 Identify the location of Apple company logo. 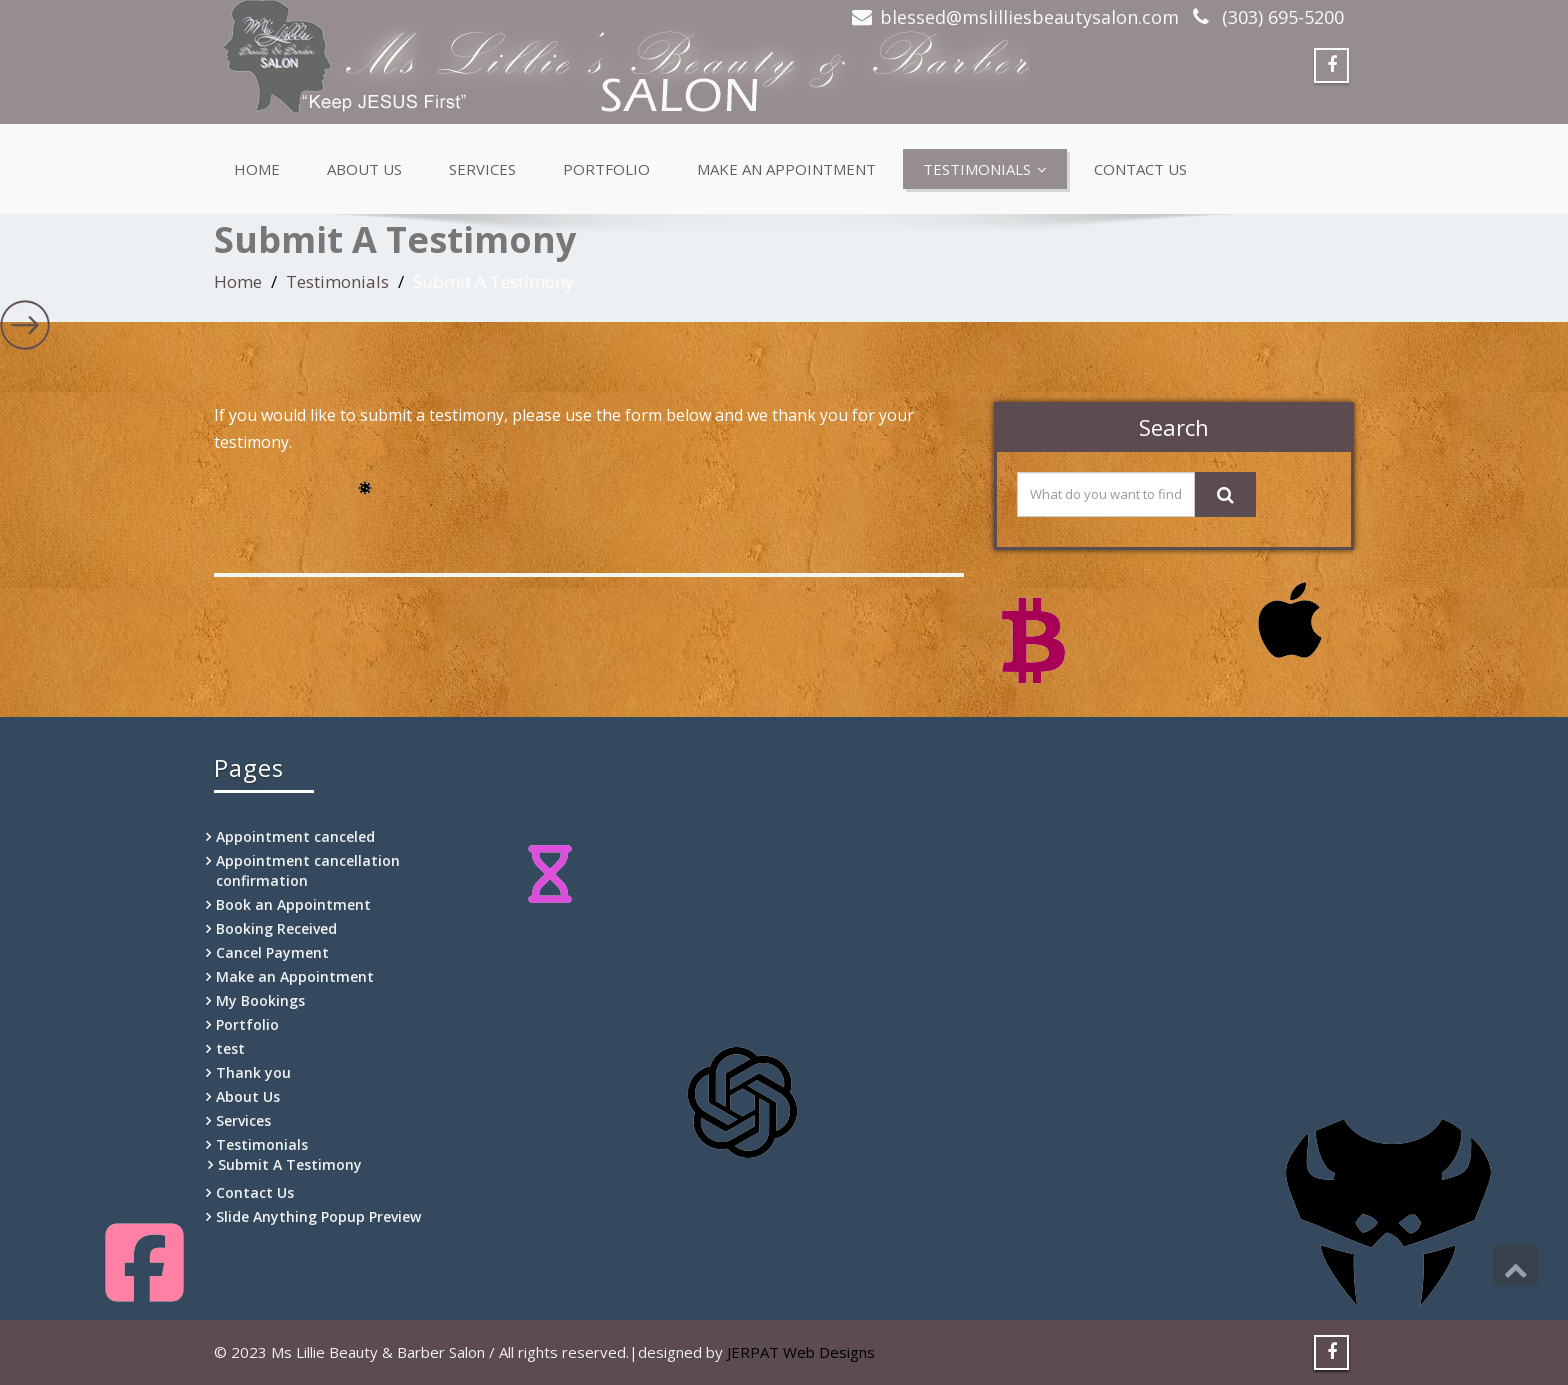
(1290, 620).